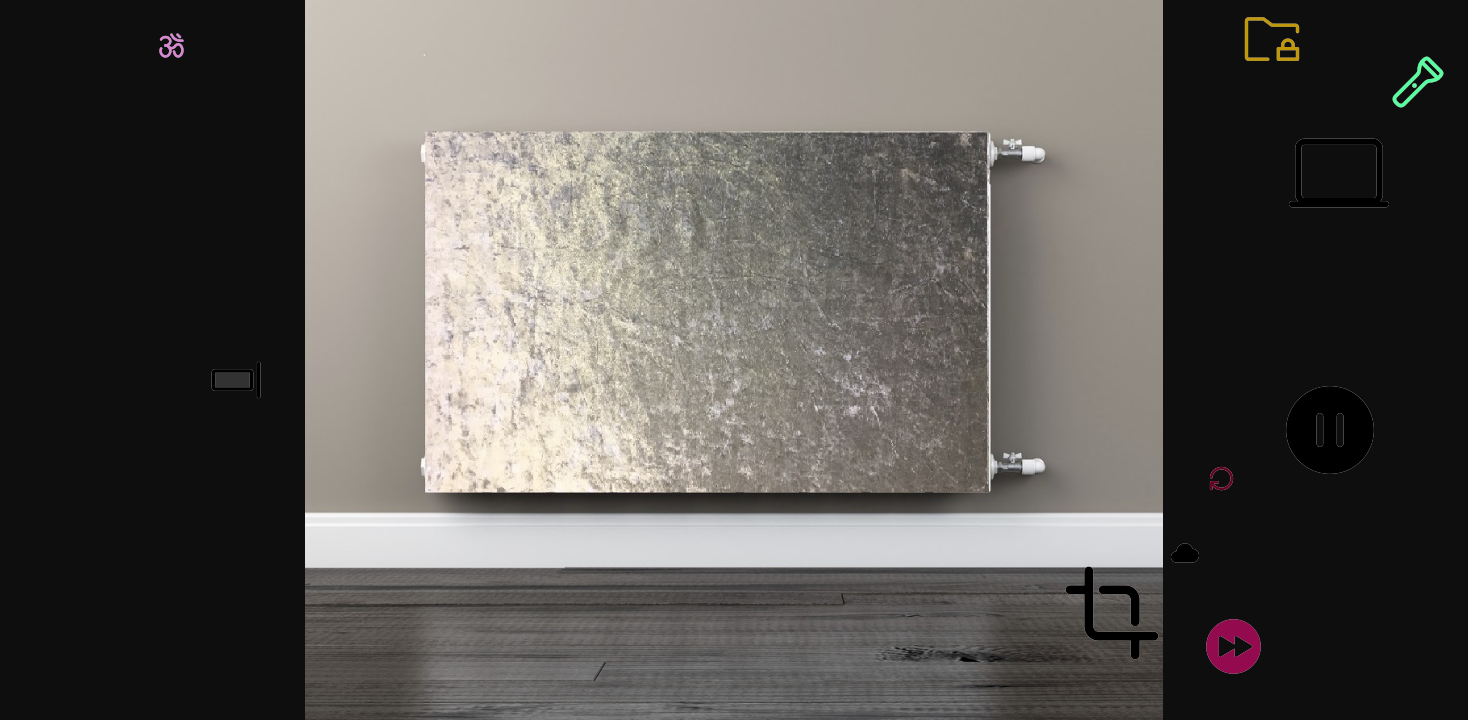  What do you see at coordinates (1185, 553) in the screenshot?
I see `indicates cloudy weather conditions` at bounding box center [1185, 553].